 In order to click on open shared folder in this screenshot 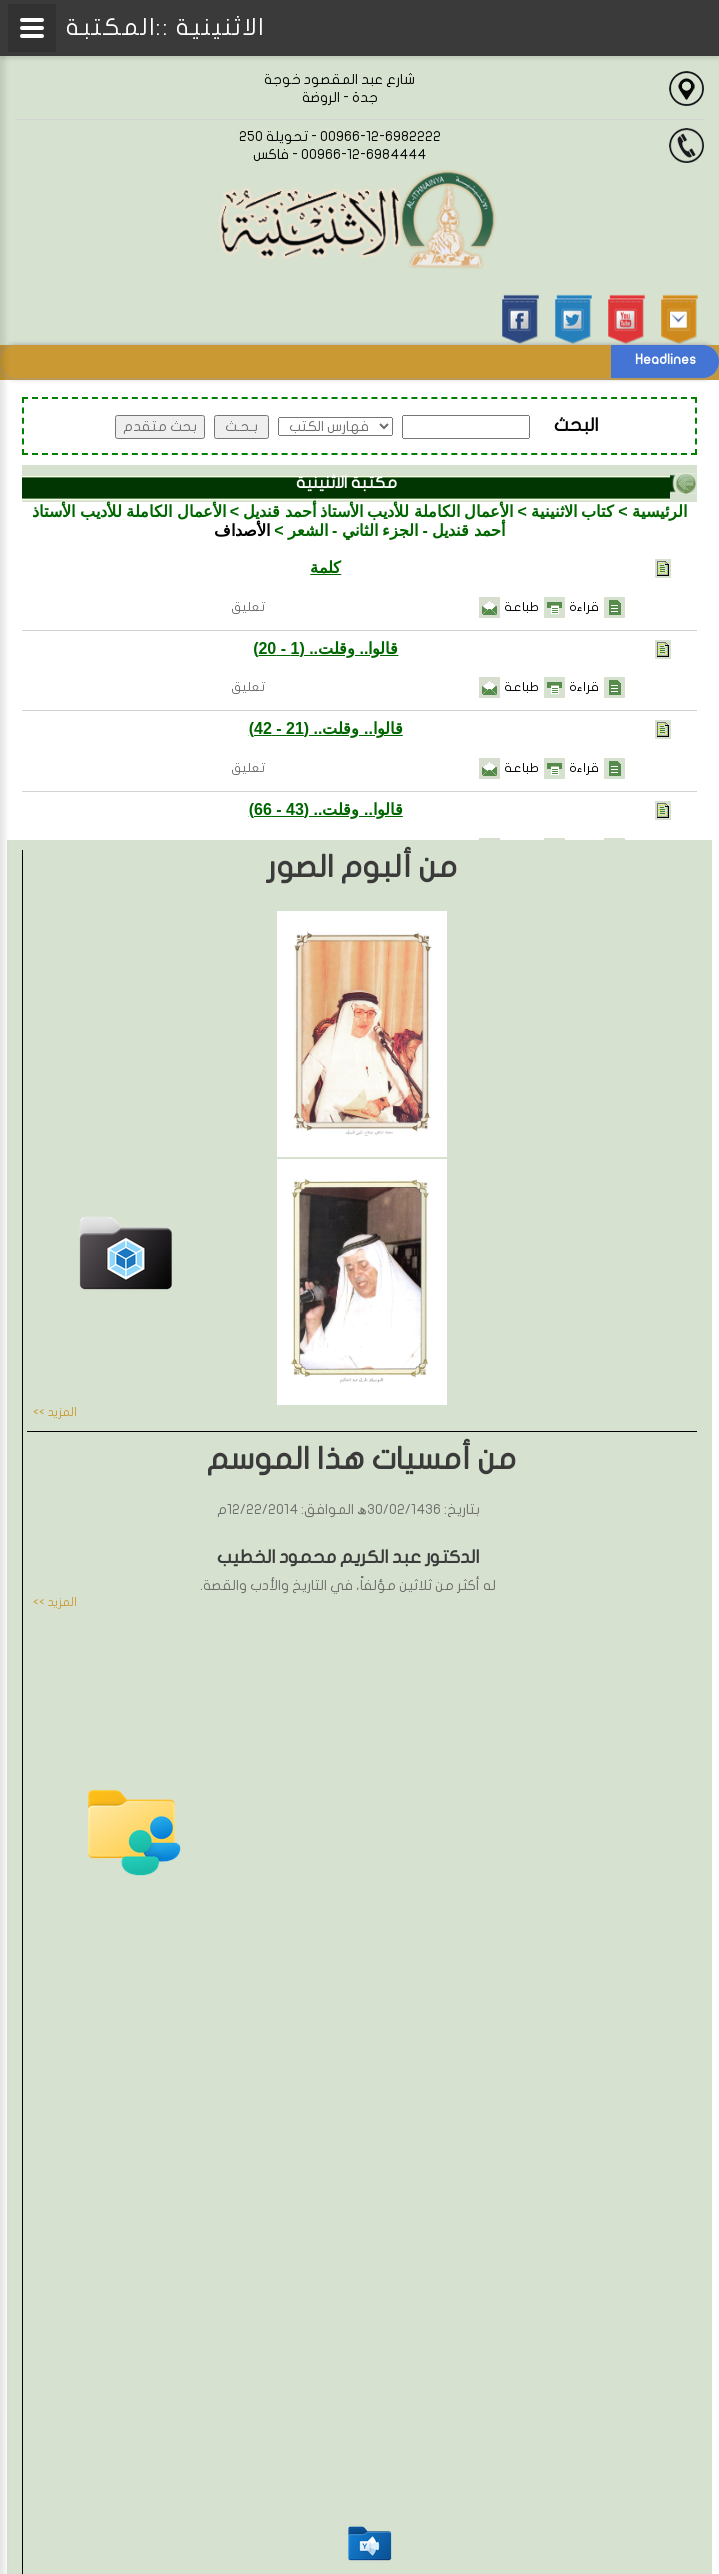, I will do `click(131, 1826)`.